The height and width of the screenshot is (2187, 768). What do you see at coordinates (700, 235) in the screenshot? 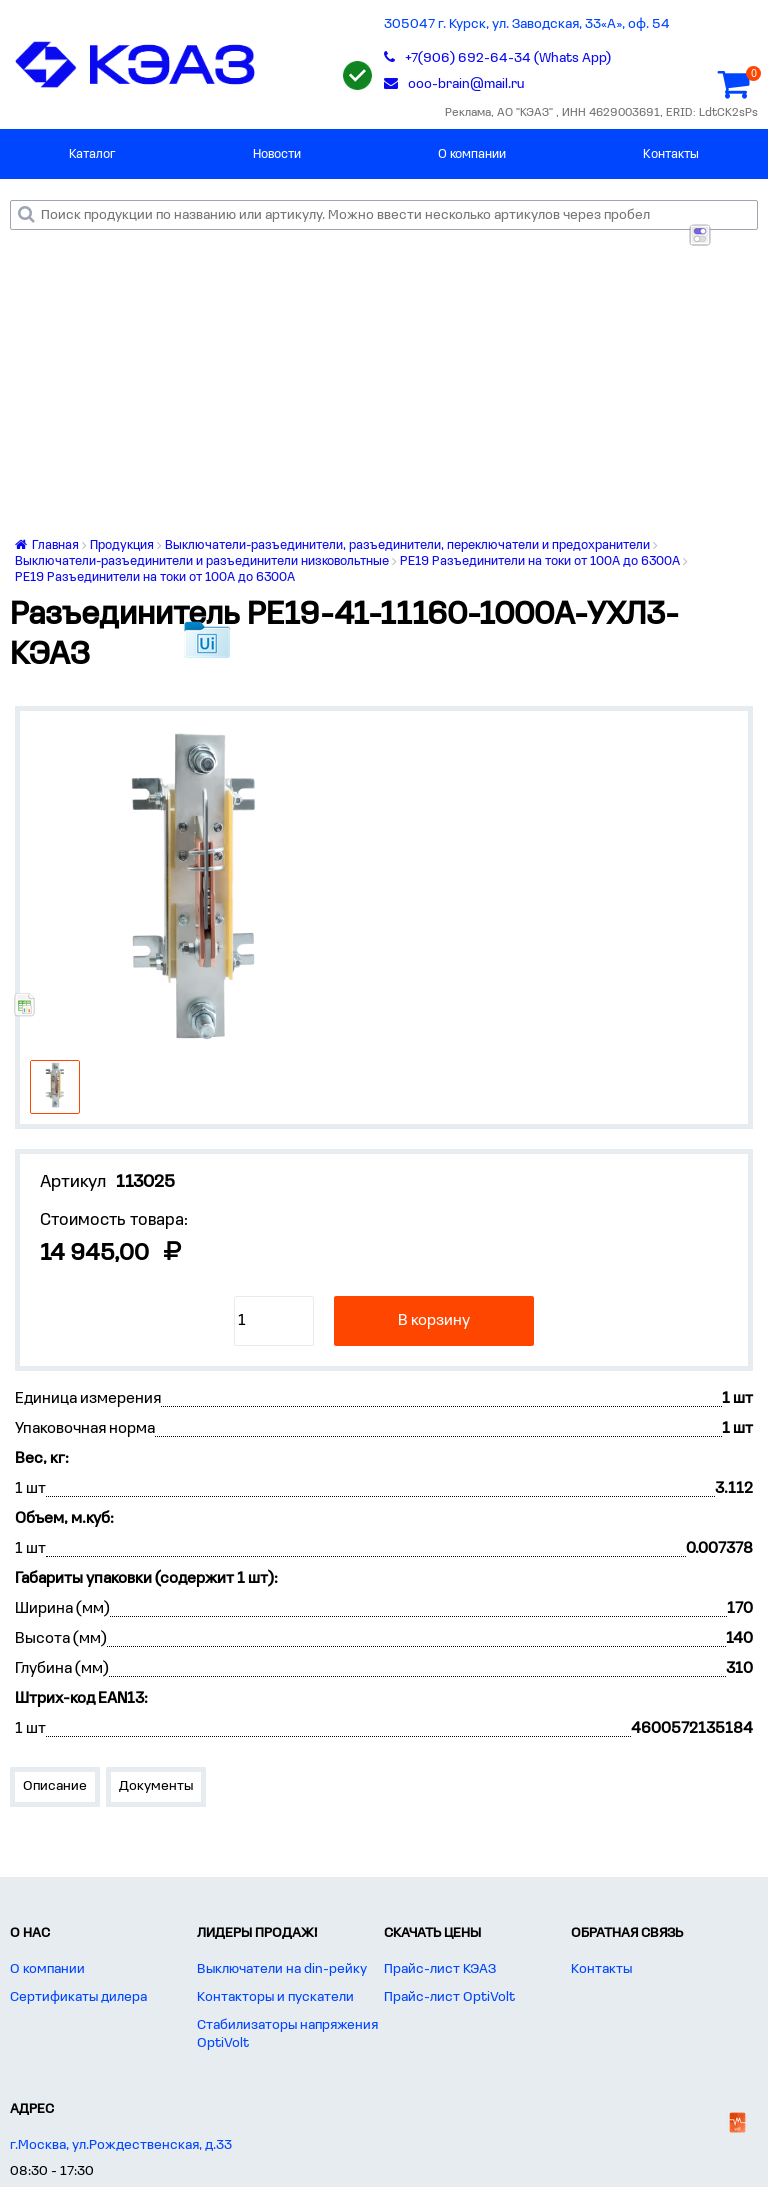
I see `open desktop preferences or settings` at bounding box center [700, 235].